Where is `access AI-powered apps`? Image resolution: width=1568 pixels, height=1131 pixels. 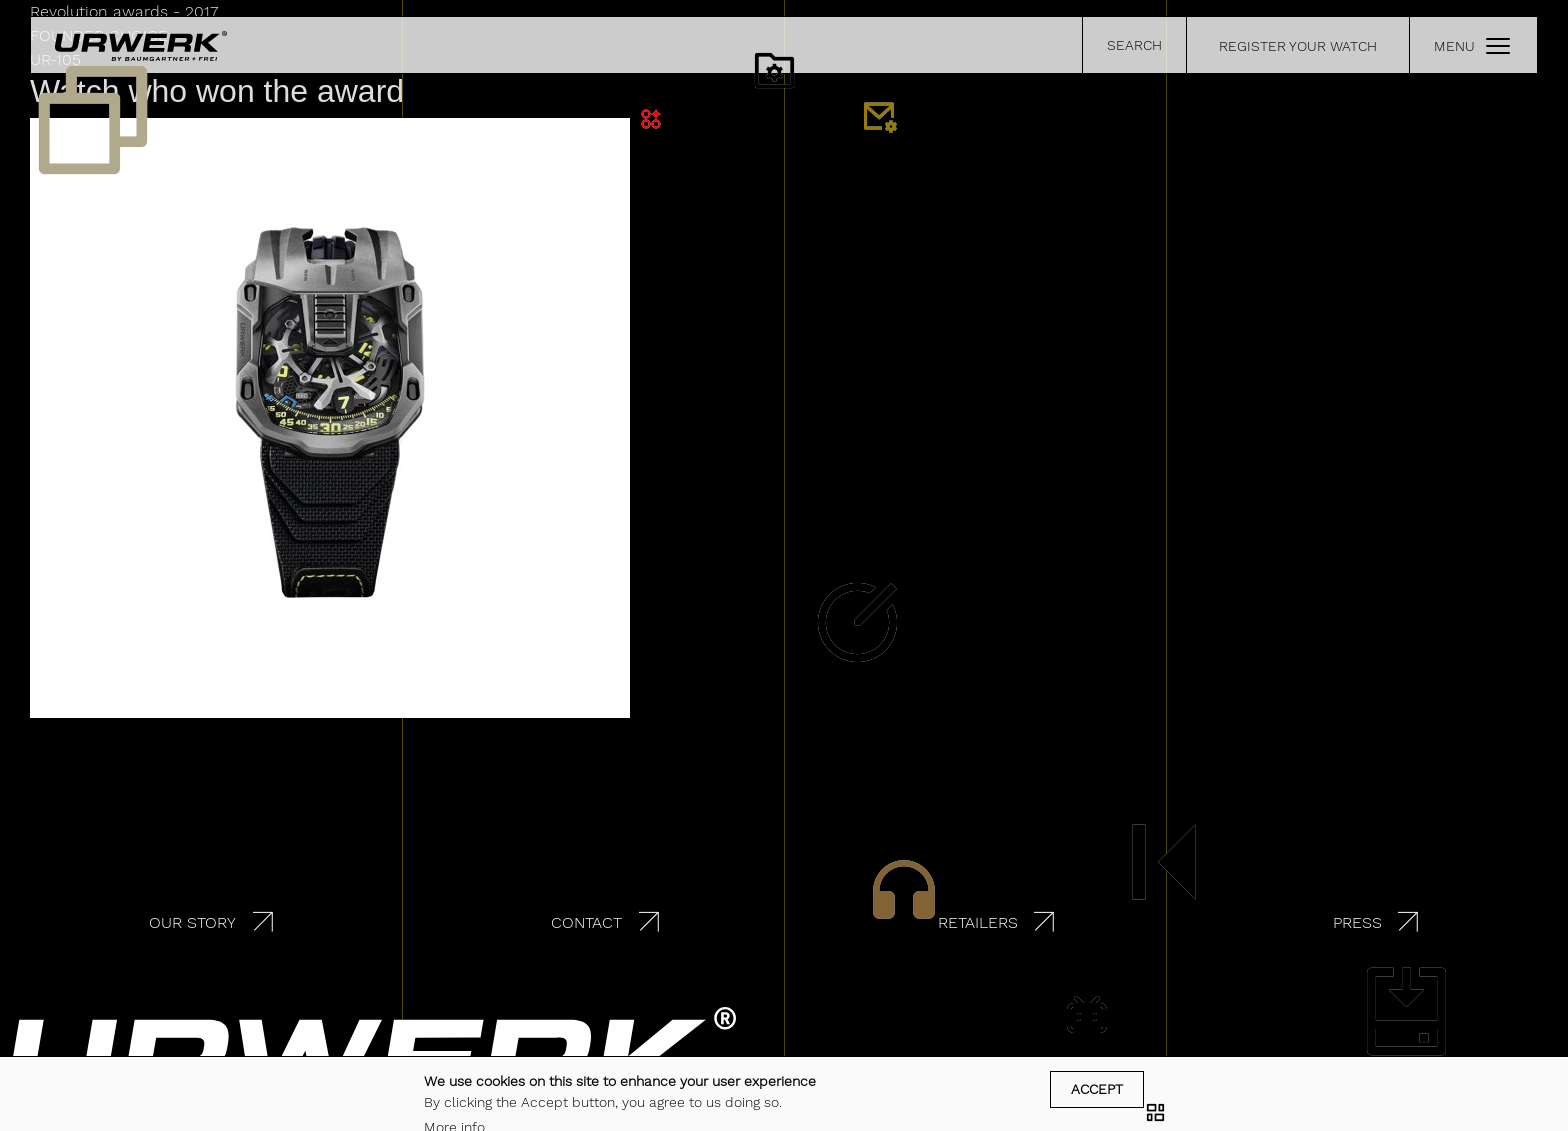 access AI-powered apps is located at coordinates (651, 119).